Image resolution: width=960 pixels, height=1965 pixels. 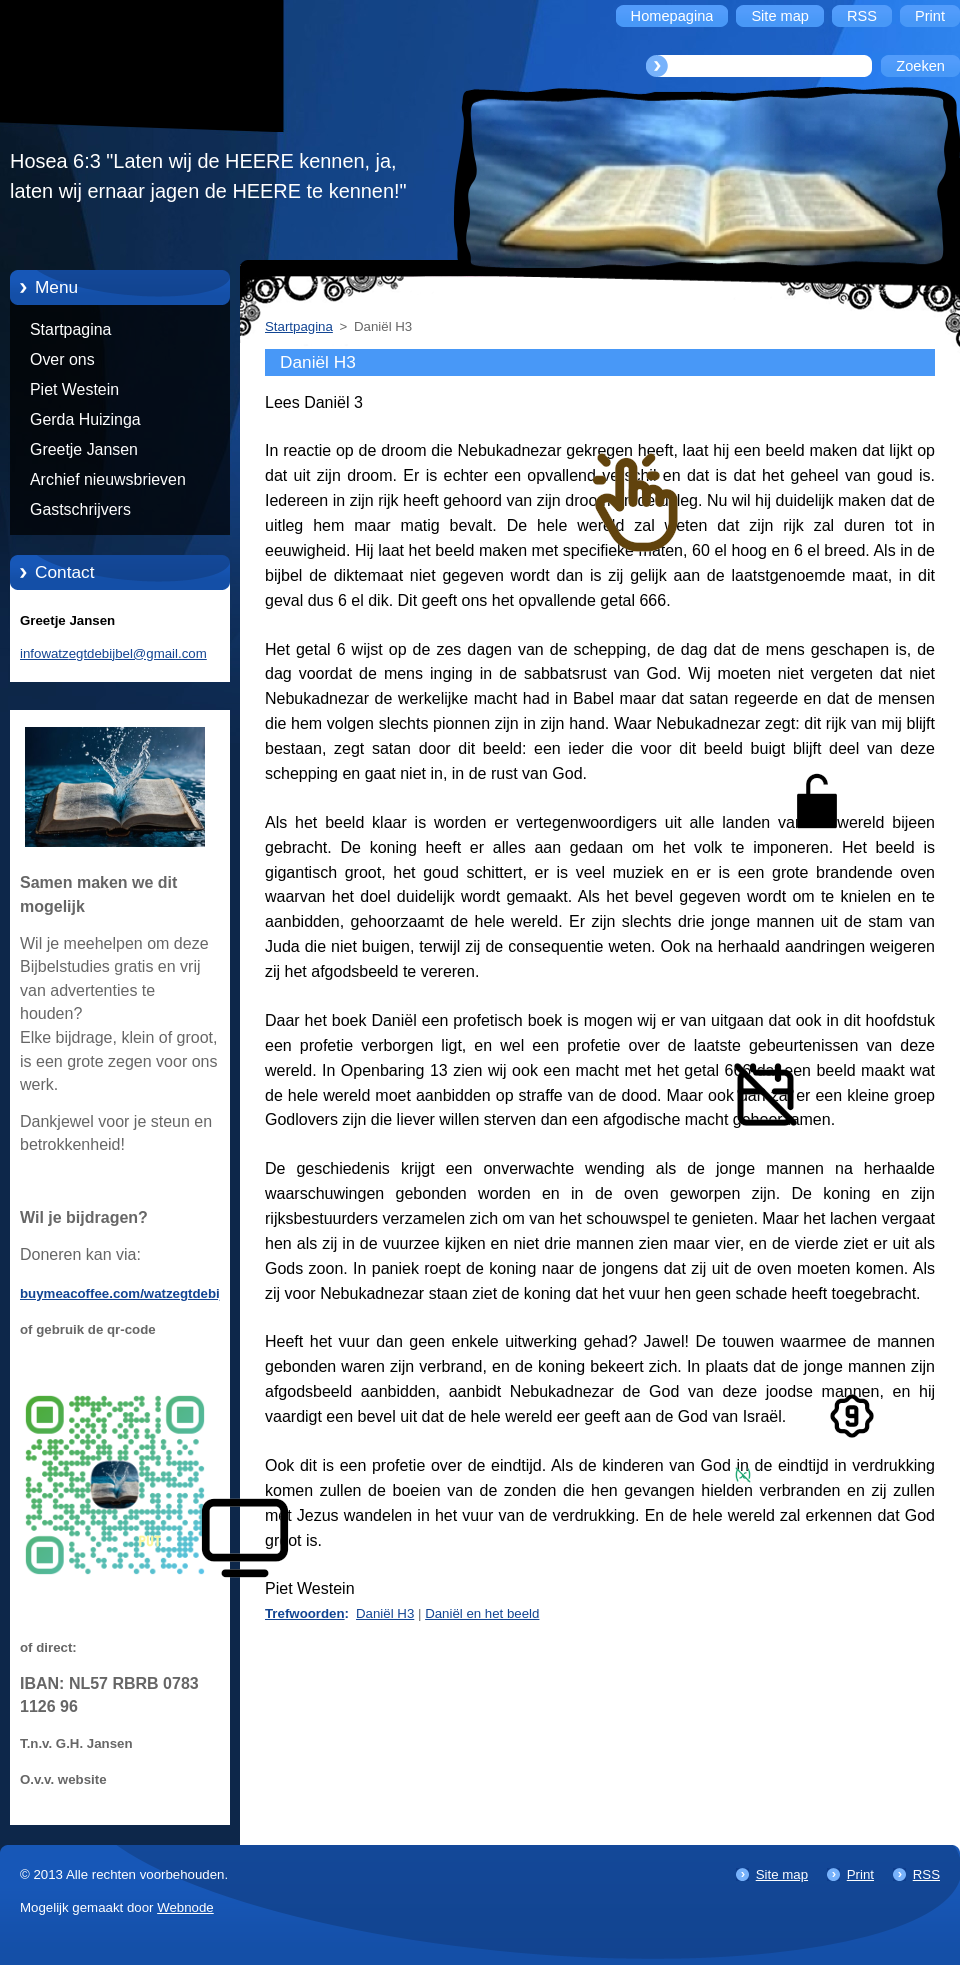 What do you see at coordinates (245, 1538) in the screenshot?
I see `access tv or display settings` at bounding box center [245, 1538].